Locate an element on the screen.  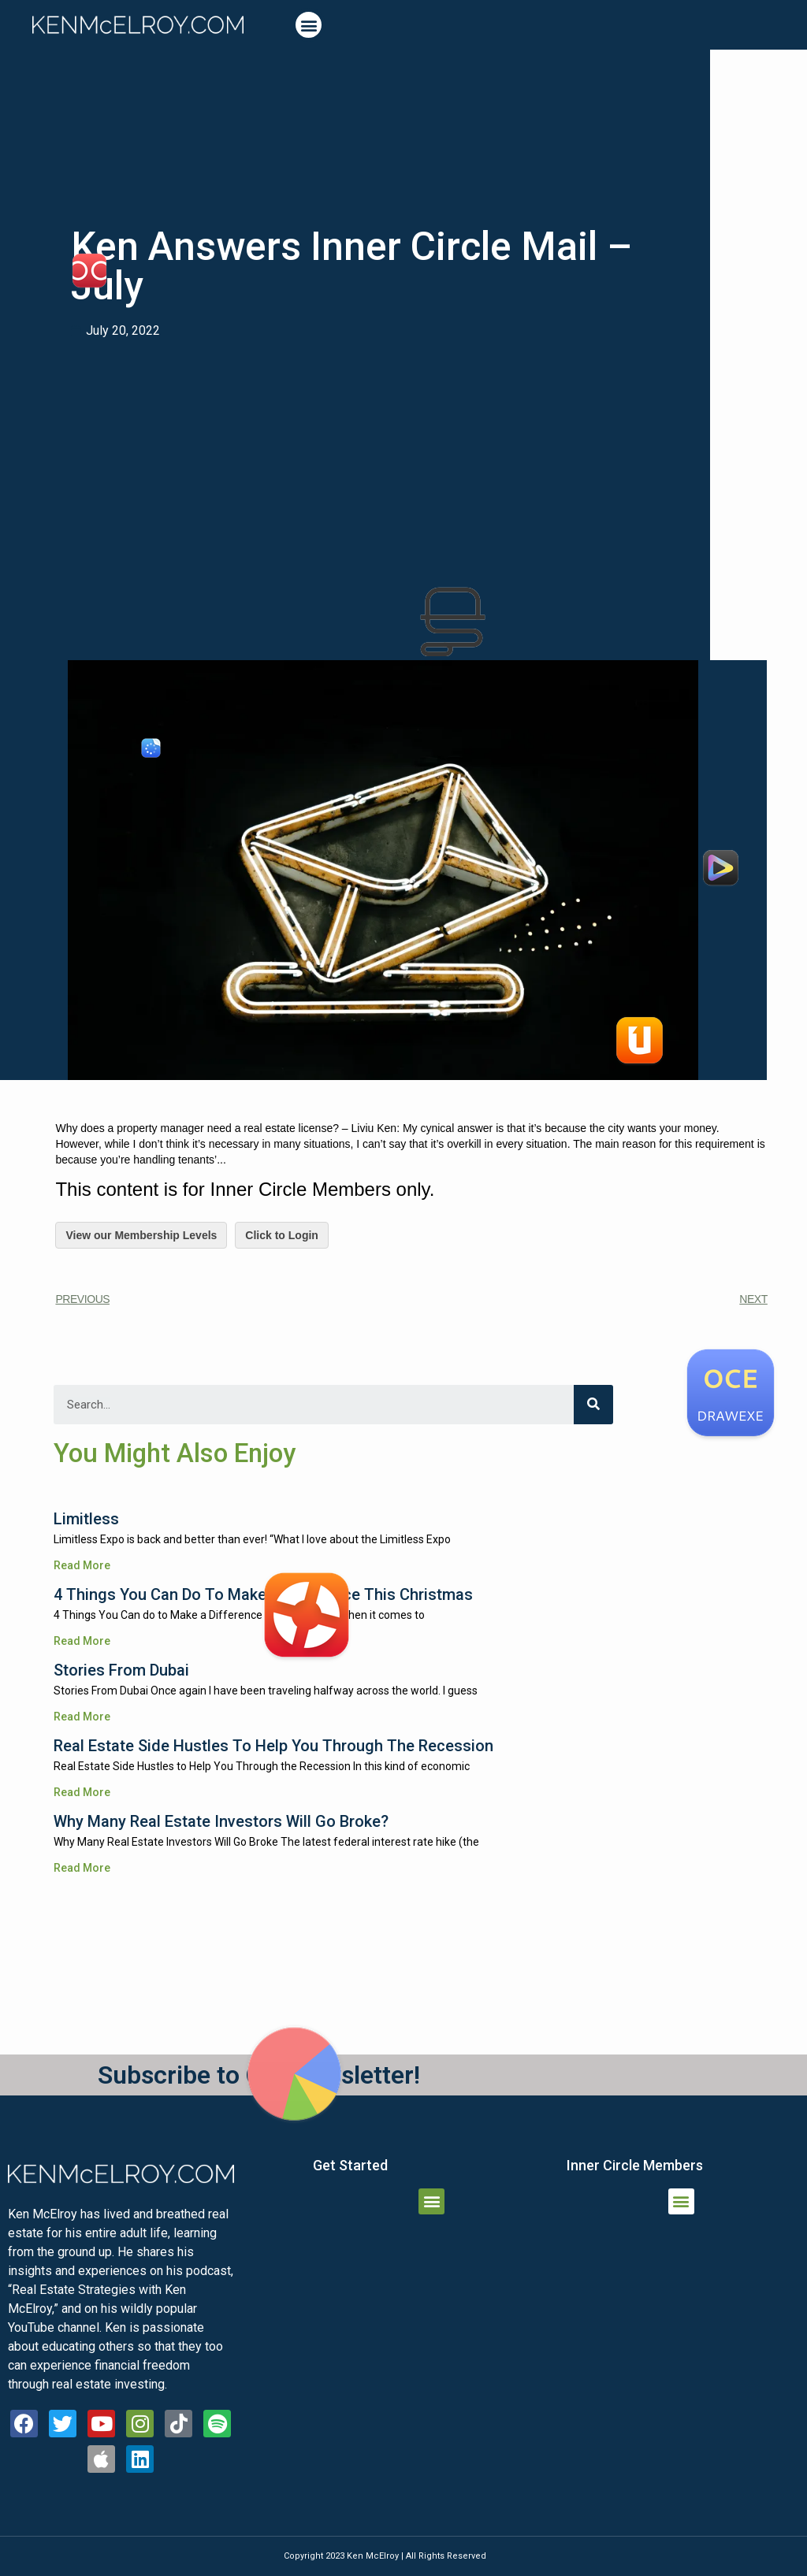
open system preferences or settings app is located at coordinates (151, 748).